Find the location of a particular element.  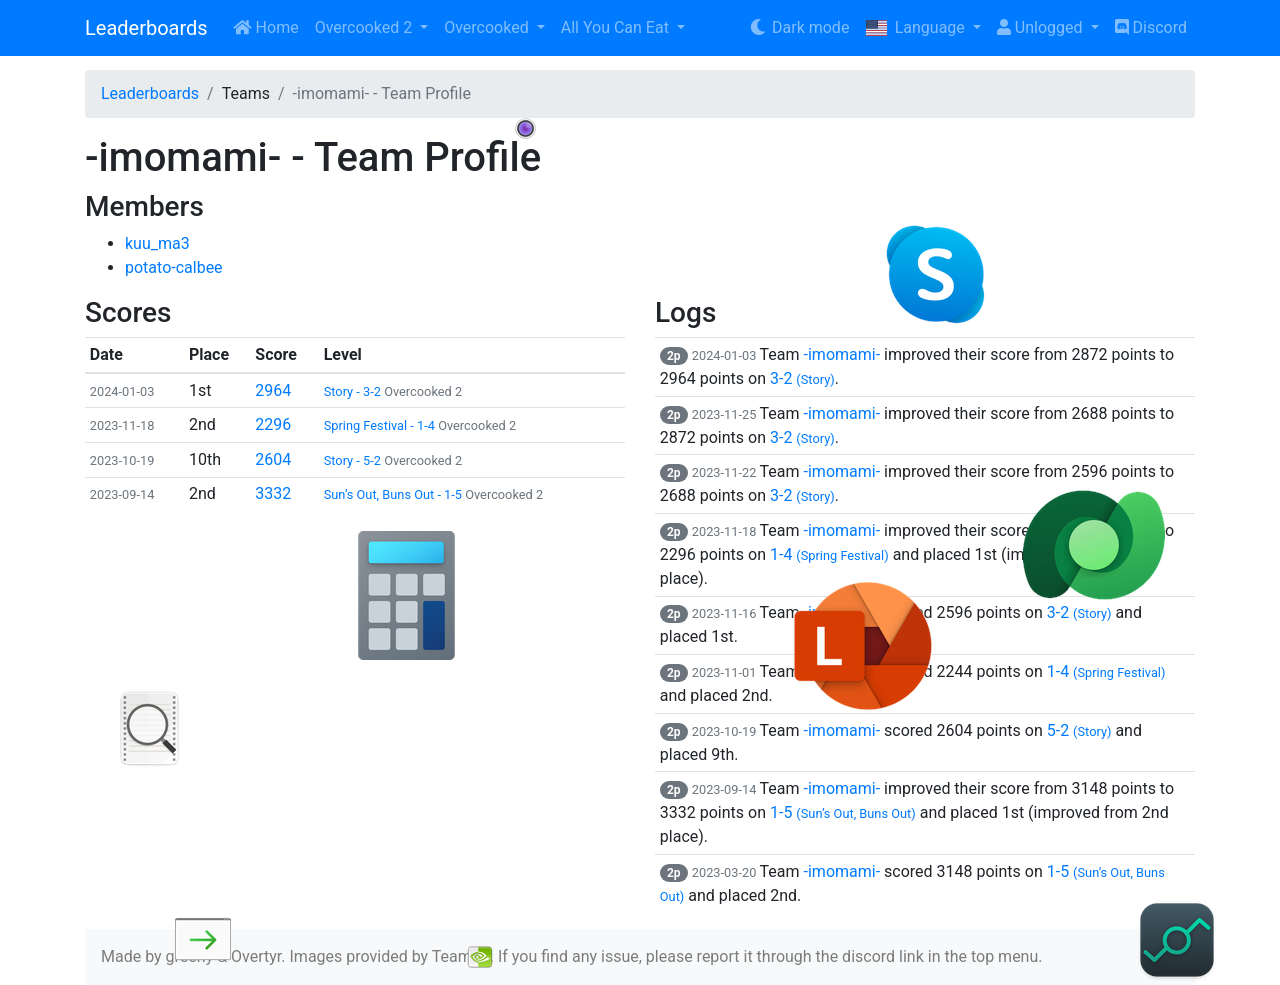

move window to another display or position is located at coordinates (203, 939).